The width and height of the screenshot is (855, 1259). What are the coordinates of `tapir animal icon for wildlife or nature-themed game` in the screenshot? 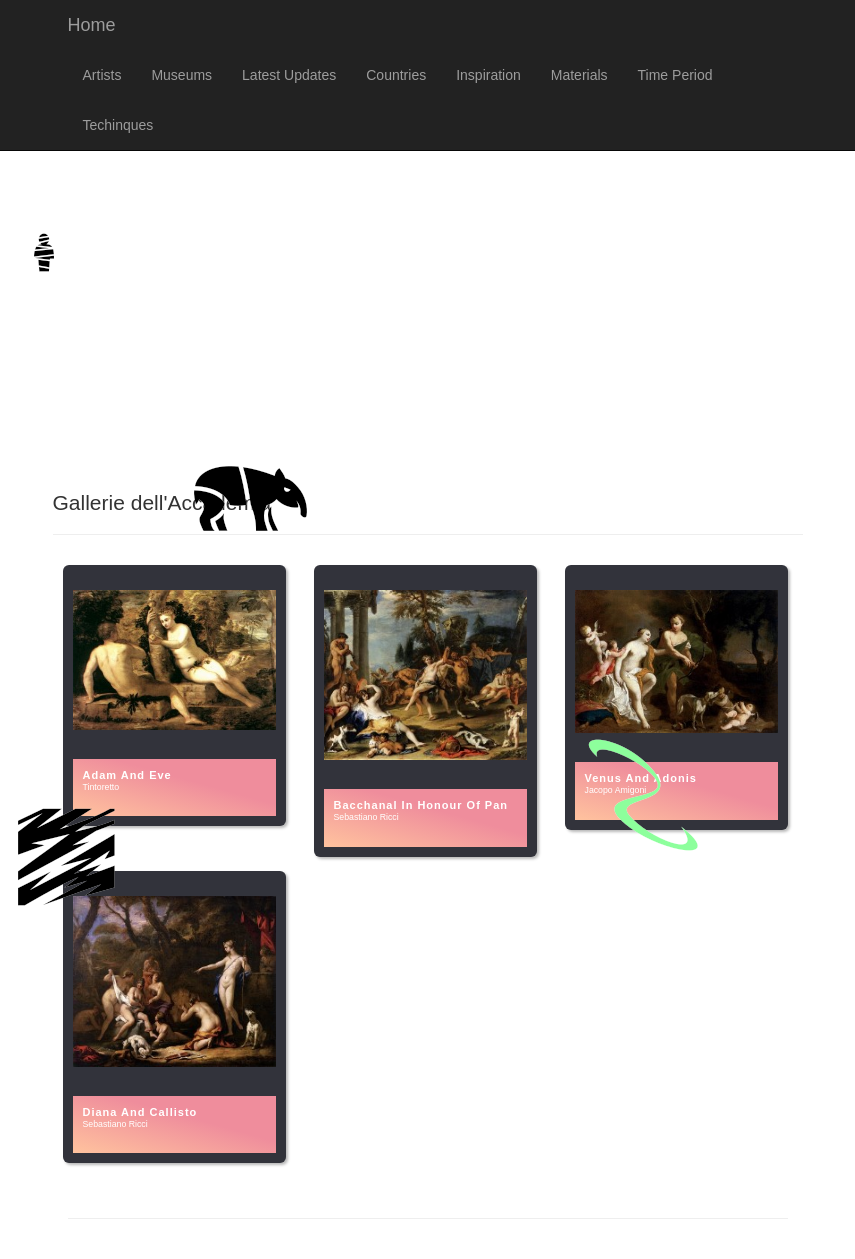 It's located at (250, 498).